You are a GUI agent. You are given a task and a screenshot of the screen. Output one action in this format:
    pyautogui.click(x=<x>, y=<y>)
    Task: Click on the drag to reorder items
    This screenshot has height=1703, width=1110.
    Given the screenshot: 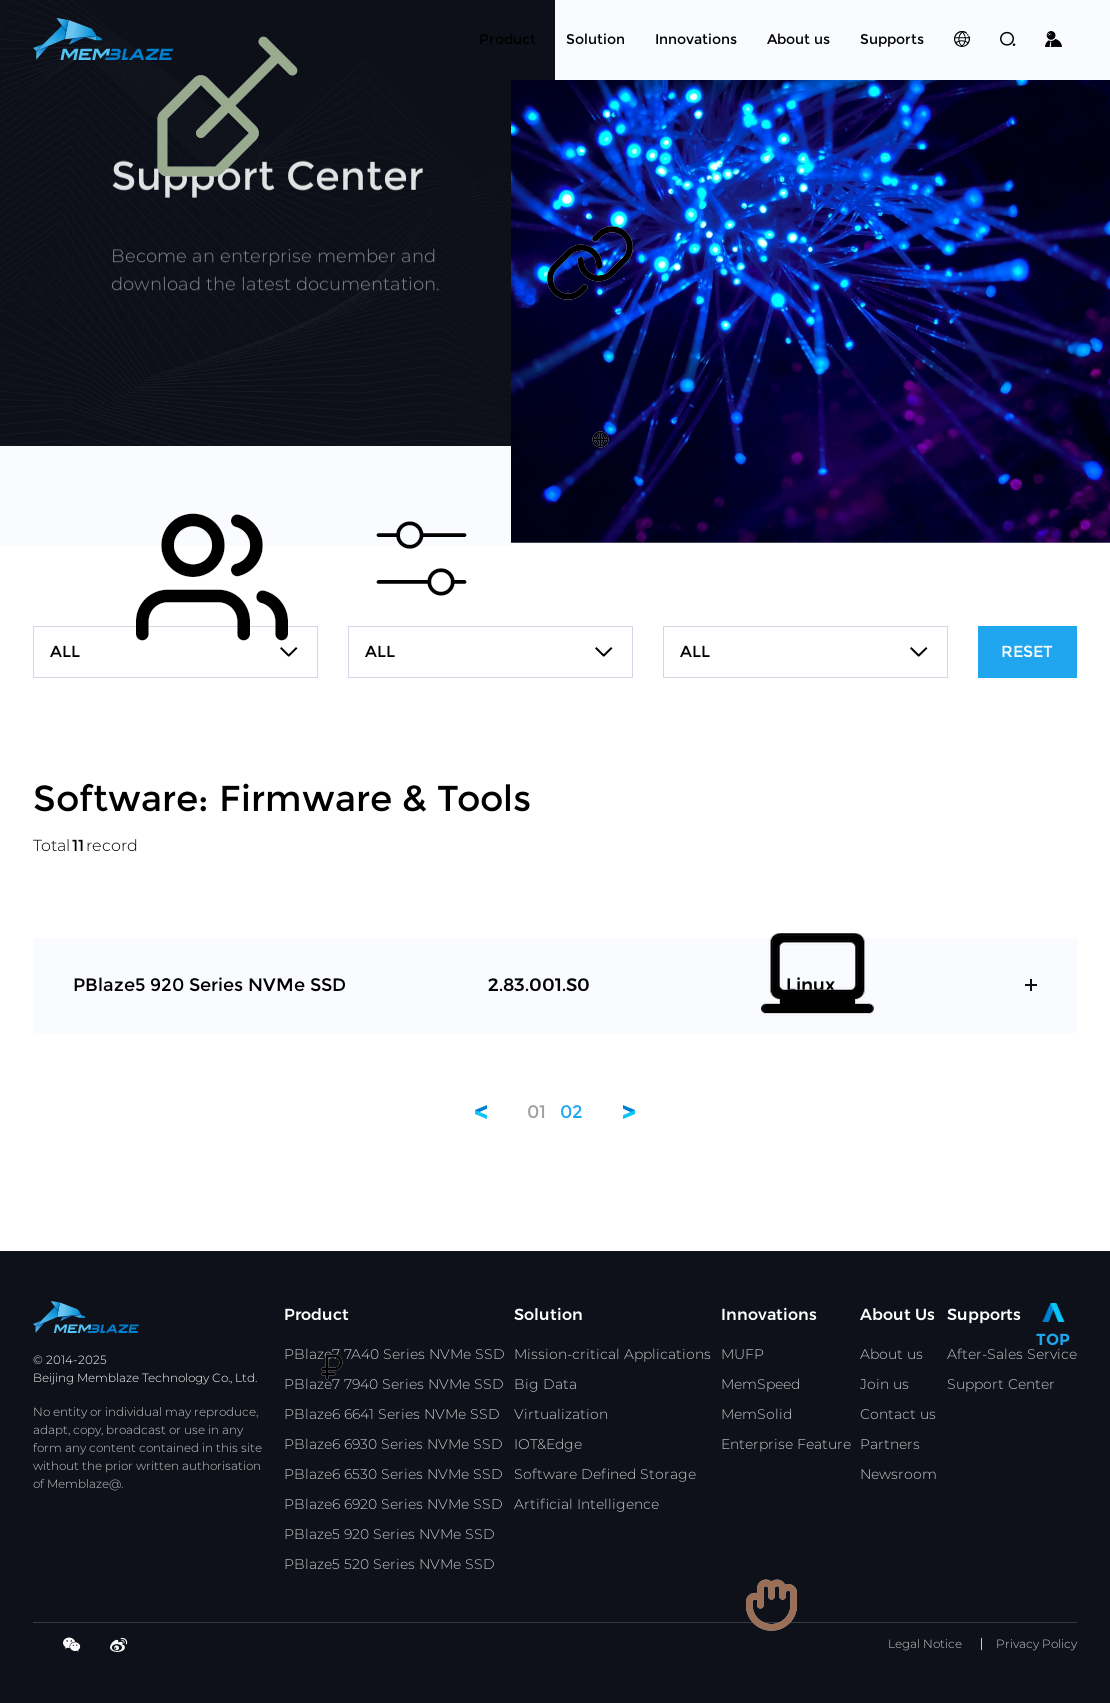 What is the action you would take?
    pyautogui.click(x=771, y=1598)
    